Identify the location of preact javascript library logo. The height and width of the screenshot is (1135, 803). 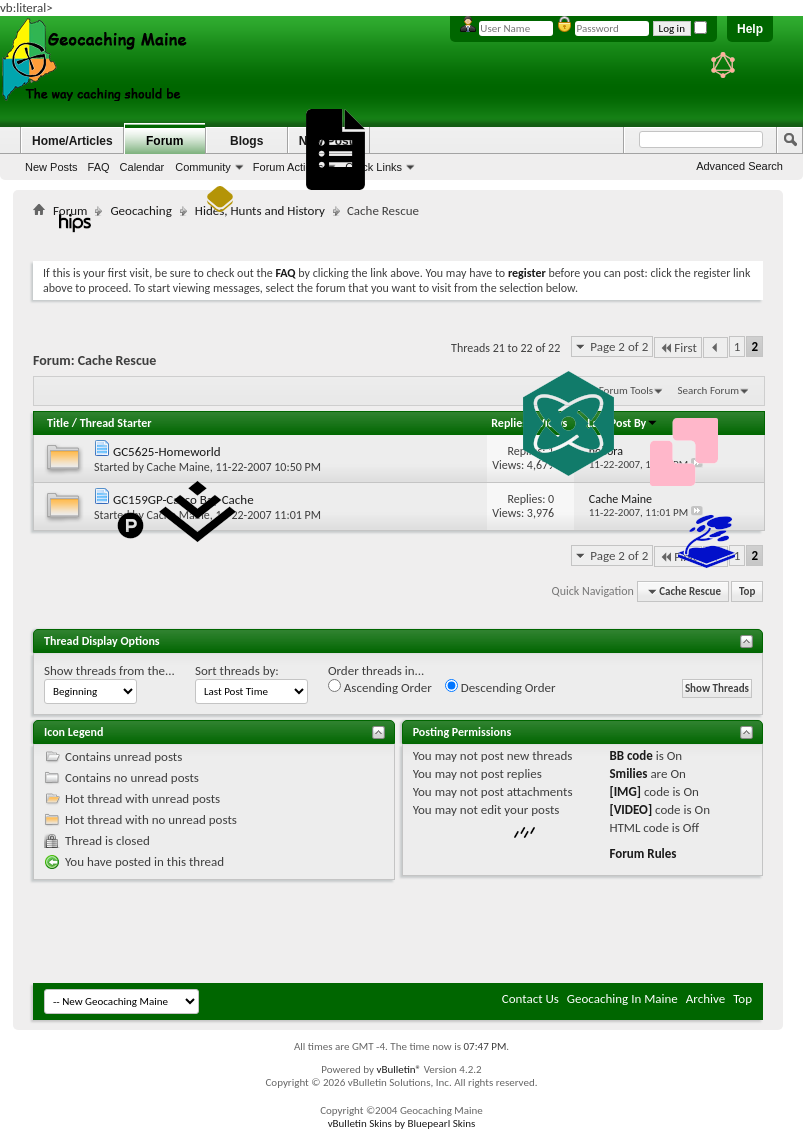
(568, 423).